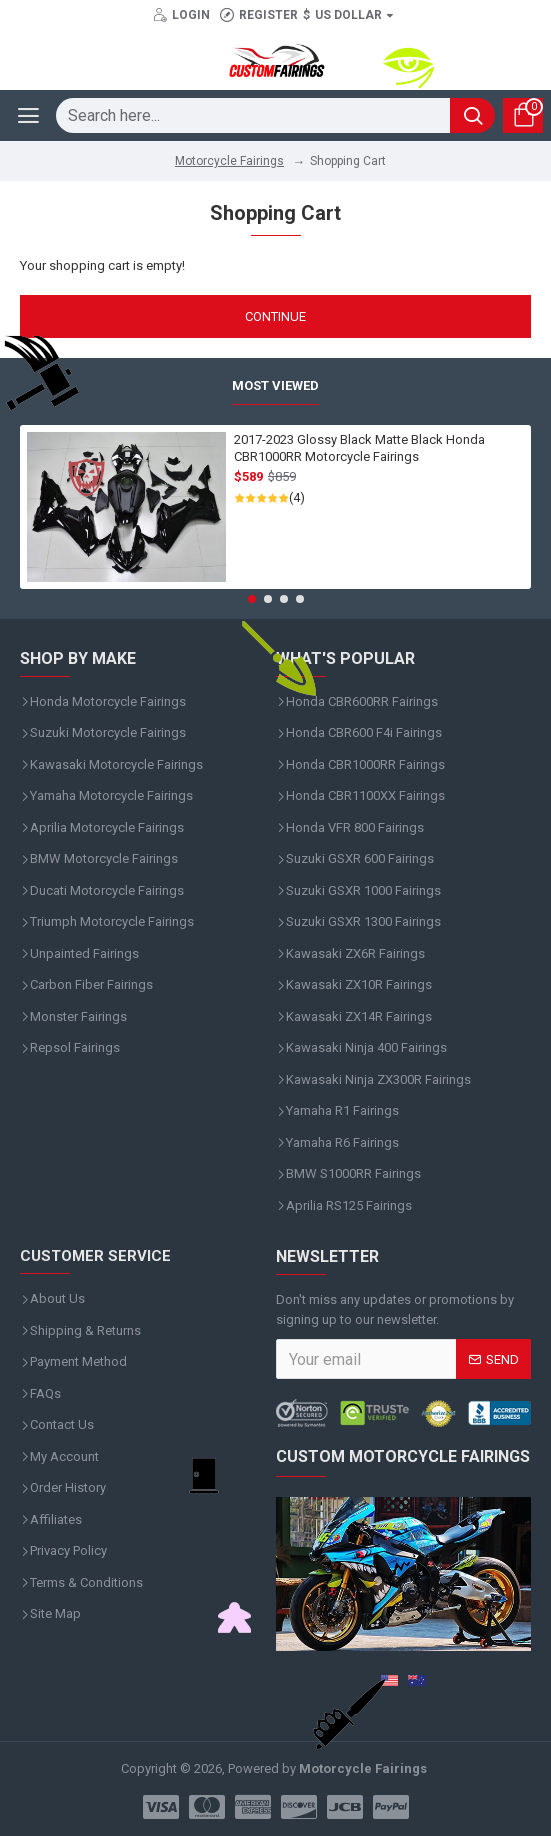  I want to click on exit the current screen or application, so click(204, 1475).